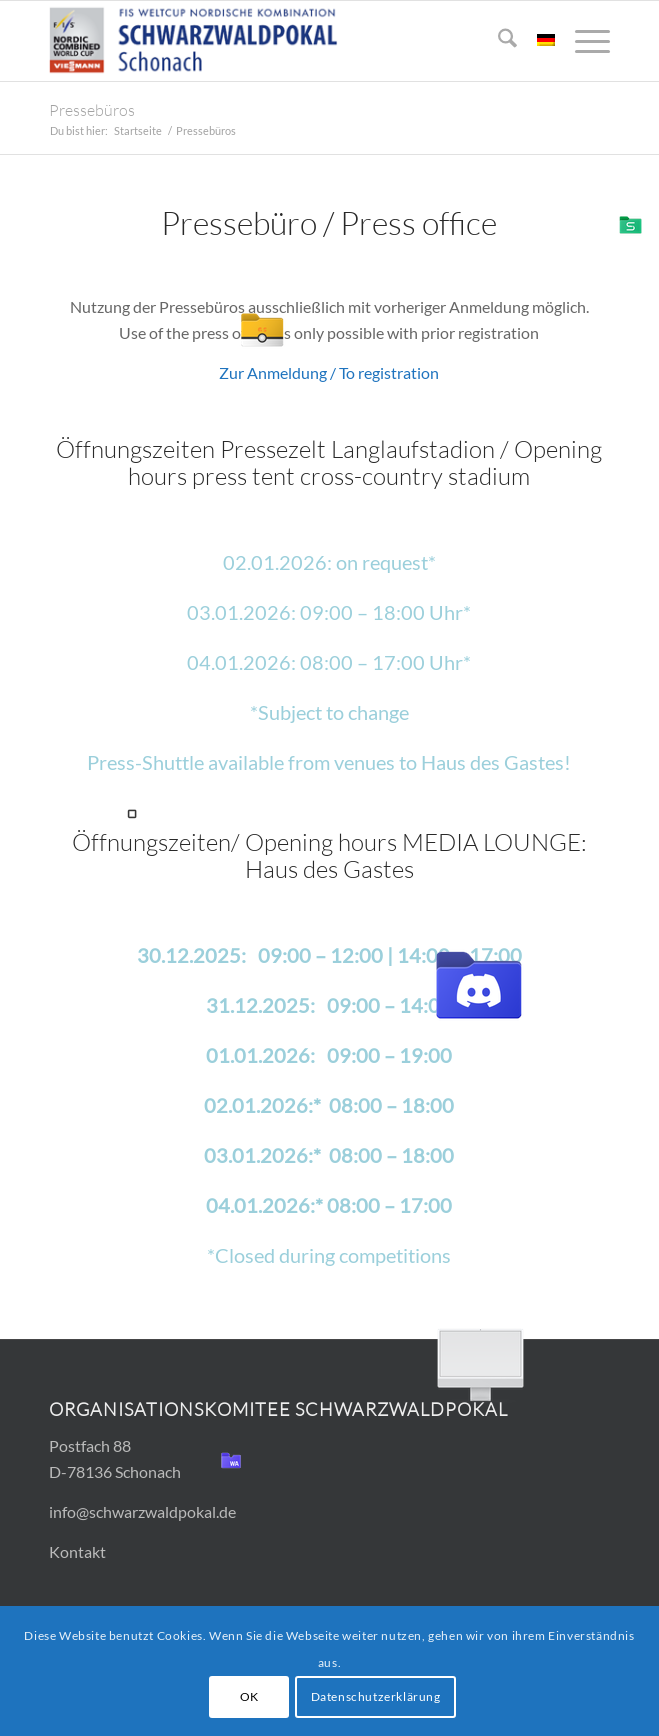 This screenshot has height=1736, width=659. I want to click on open folder containing WPS spreadsheet files, so click(630, 225).